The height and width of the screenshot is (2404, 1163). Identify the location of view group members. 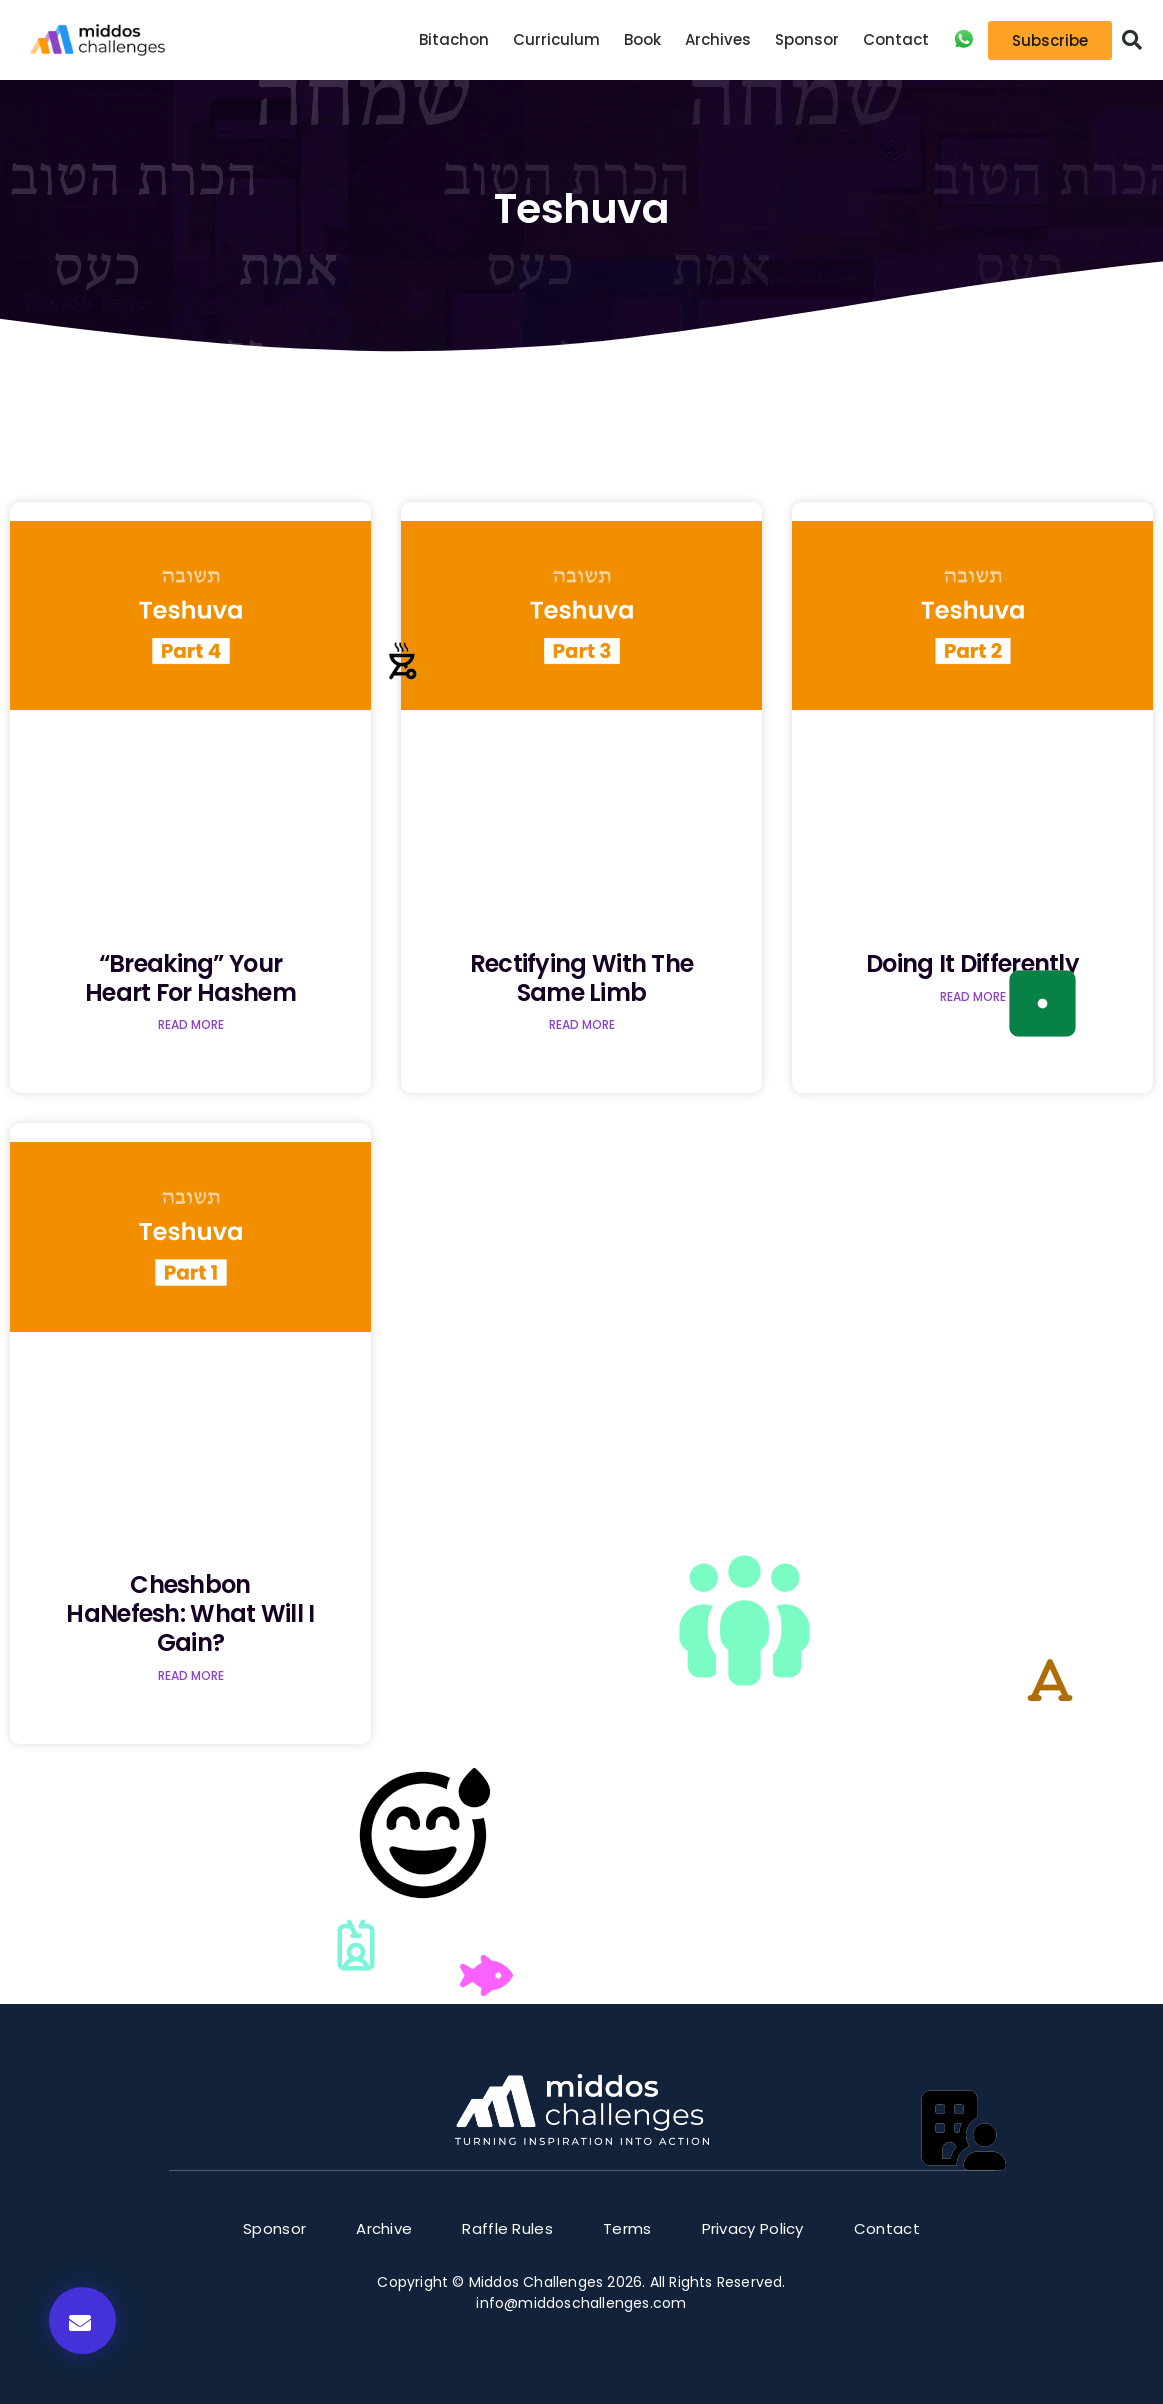
(744, 1620).